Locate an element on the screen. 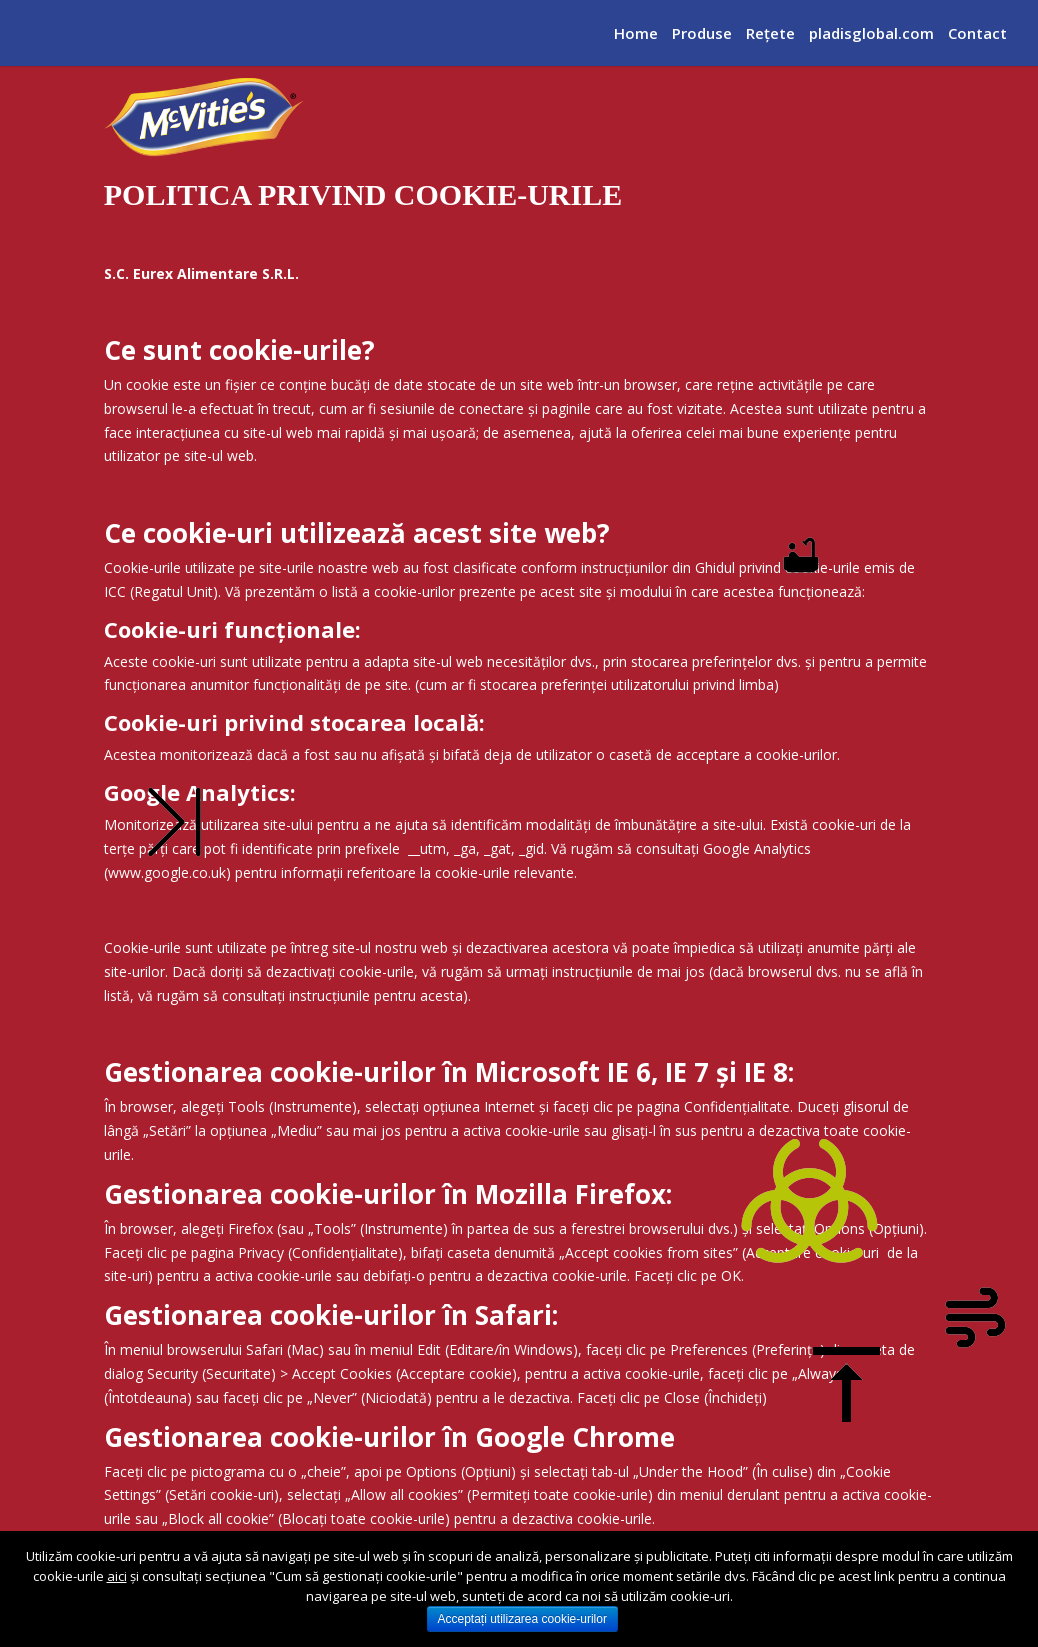 The image size is (1038, 1647). indicates bathroom amenities available is located at coordinates (801, 555).